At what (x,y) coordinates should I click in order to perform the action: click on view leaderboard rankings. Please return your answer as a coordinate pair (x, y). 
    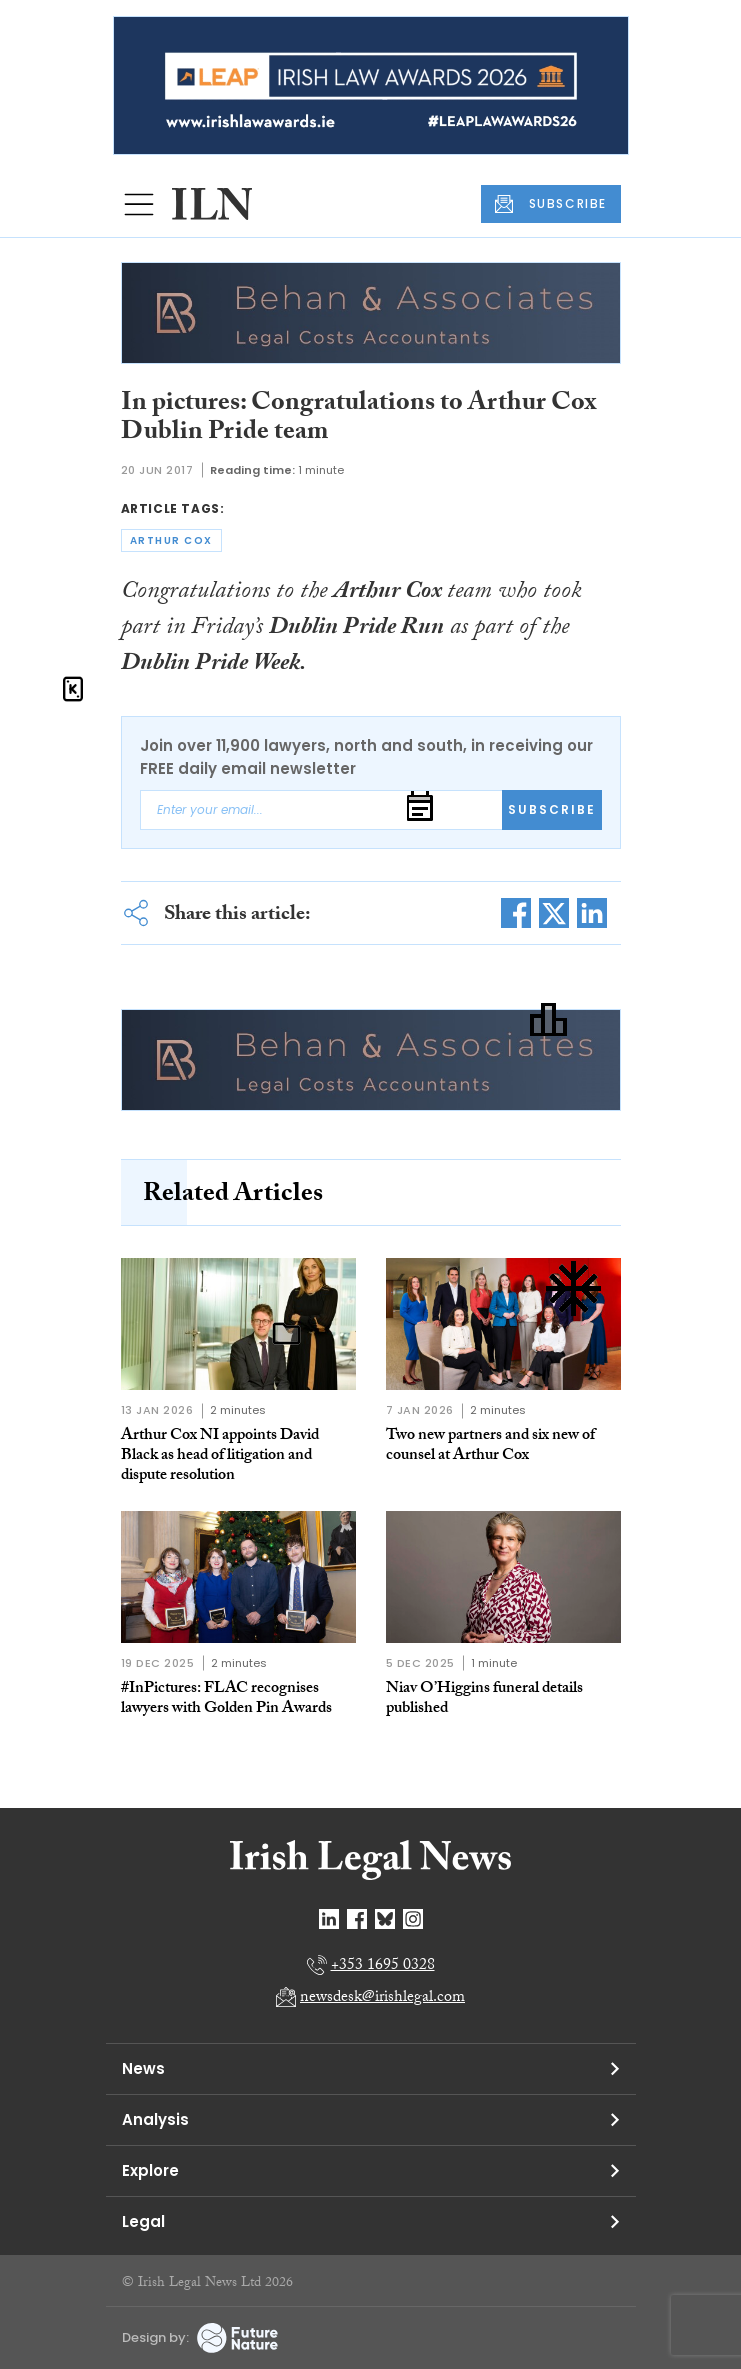
    Looking at the image, I should click on (548, 1019).